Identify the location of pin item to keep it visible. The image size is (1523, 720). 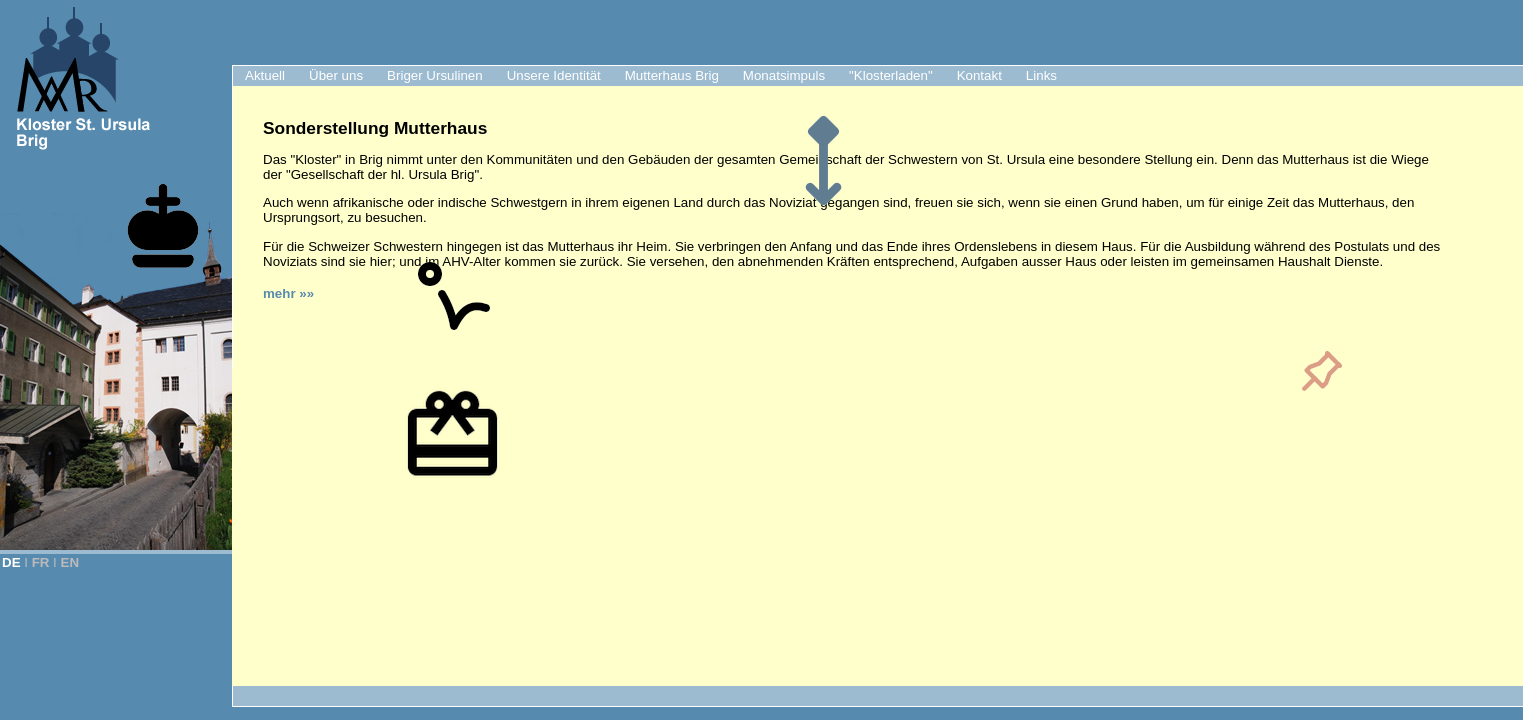
(1321, 371).